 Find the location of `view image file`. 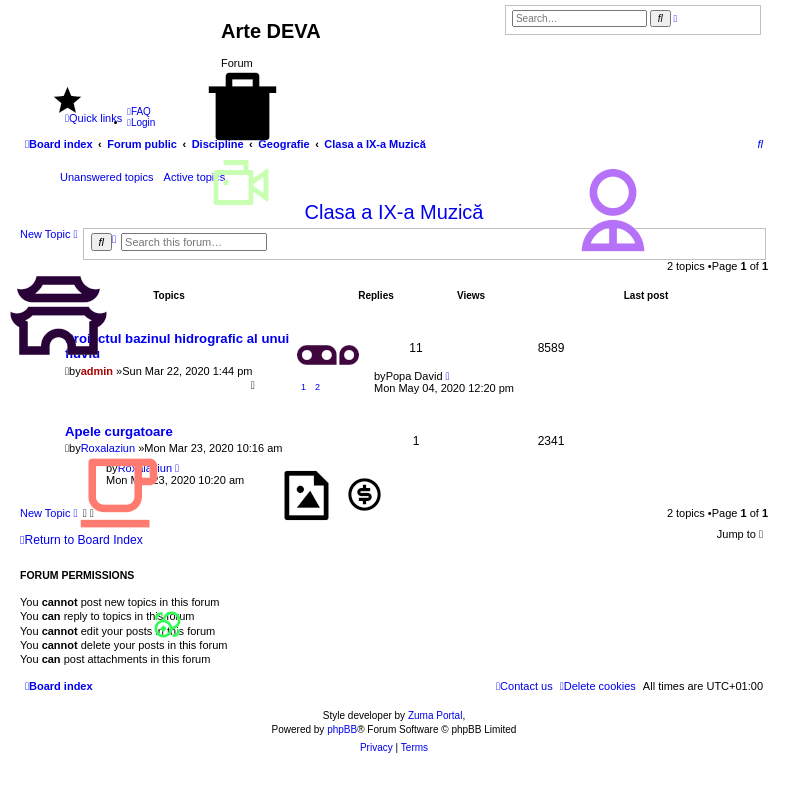

view image file is located at coordinates (306, 495).